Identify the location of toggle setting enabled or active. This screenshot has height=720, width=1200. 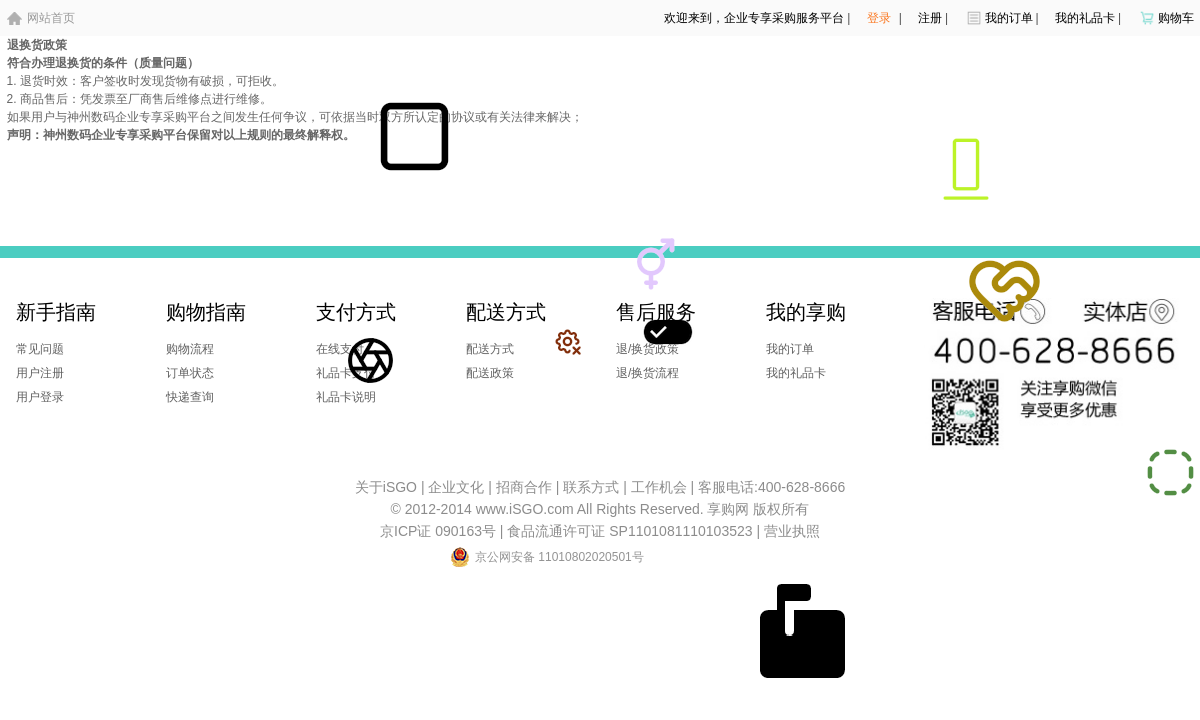
(668, 332).